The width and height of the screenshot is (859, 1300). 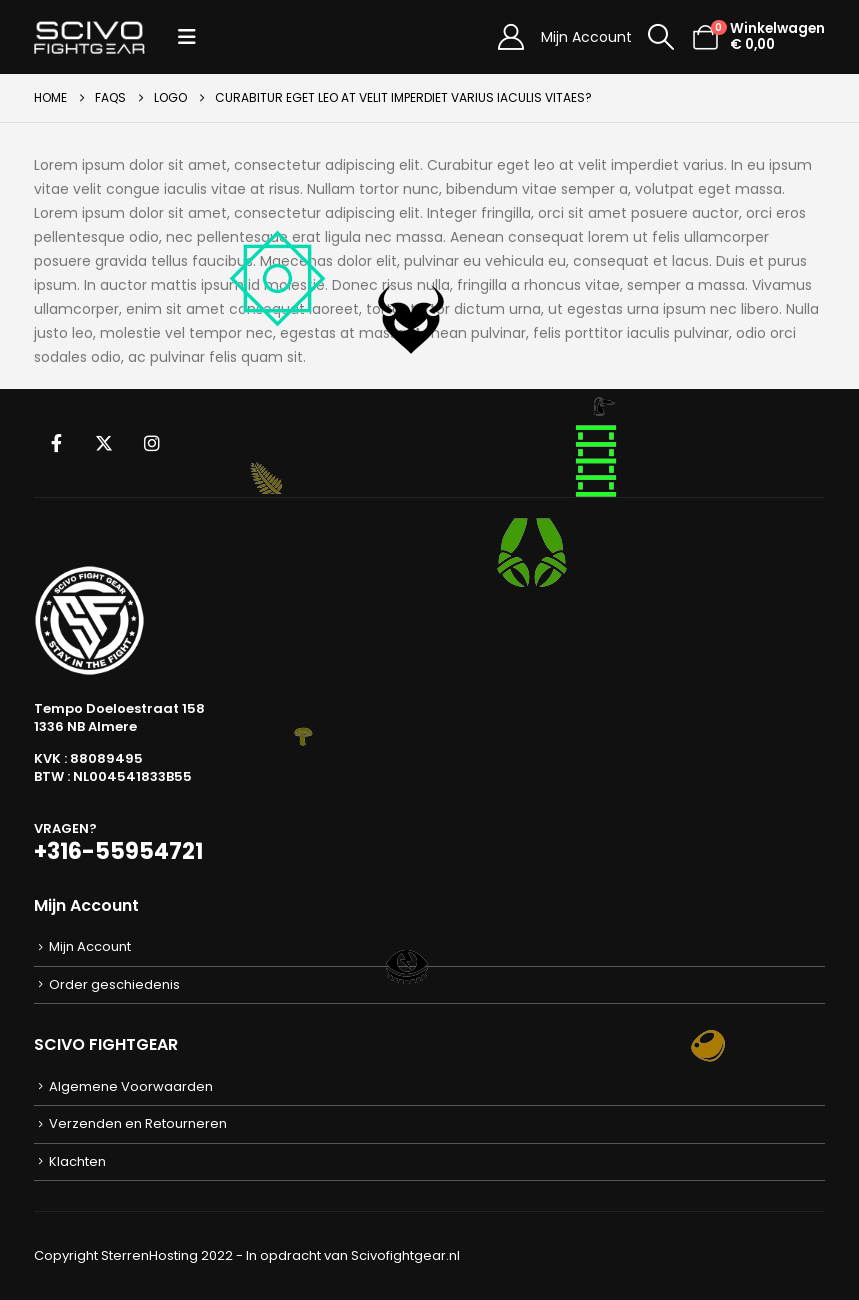 I want to click on mushroom ingredient or item in a game inventory, so click(x=303, y=736).